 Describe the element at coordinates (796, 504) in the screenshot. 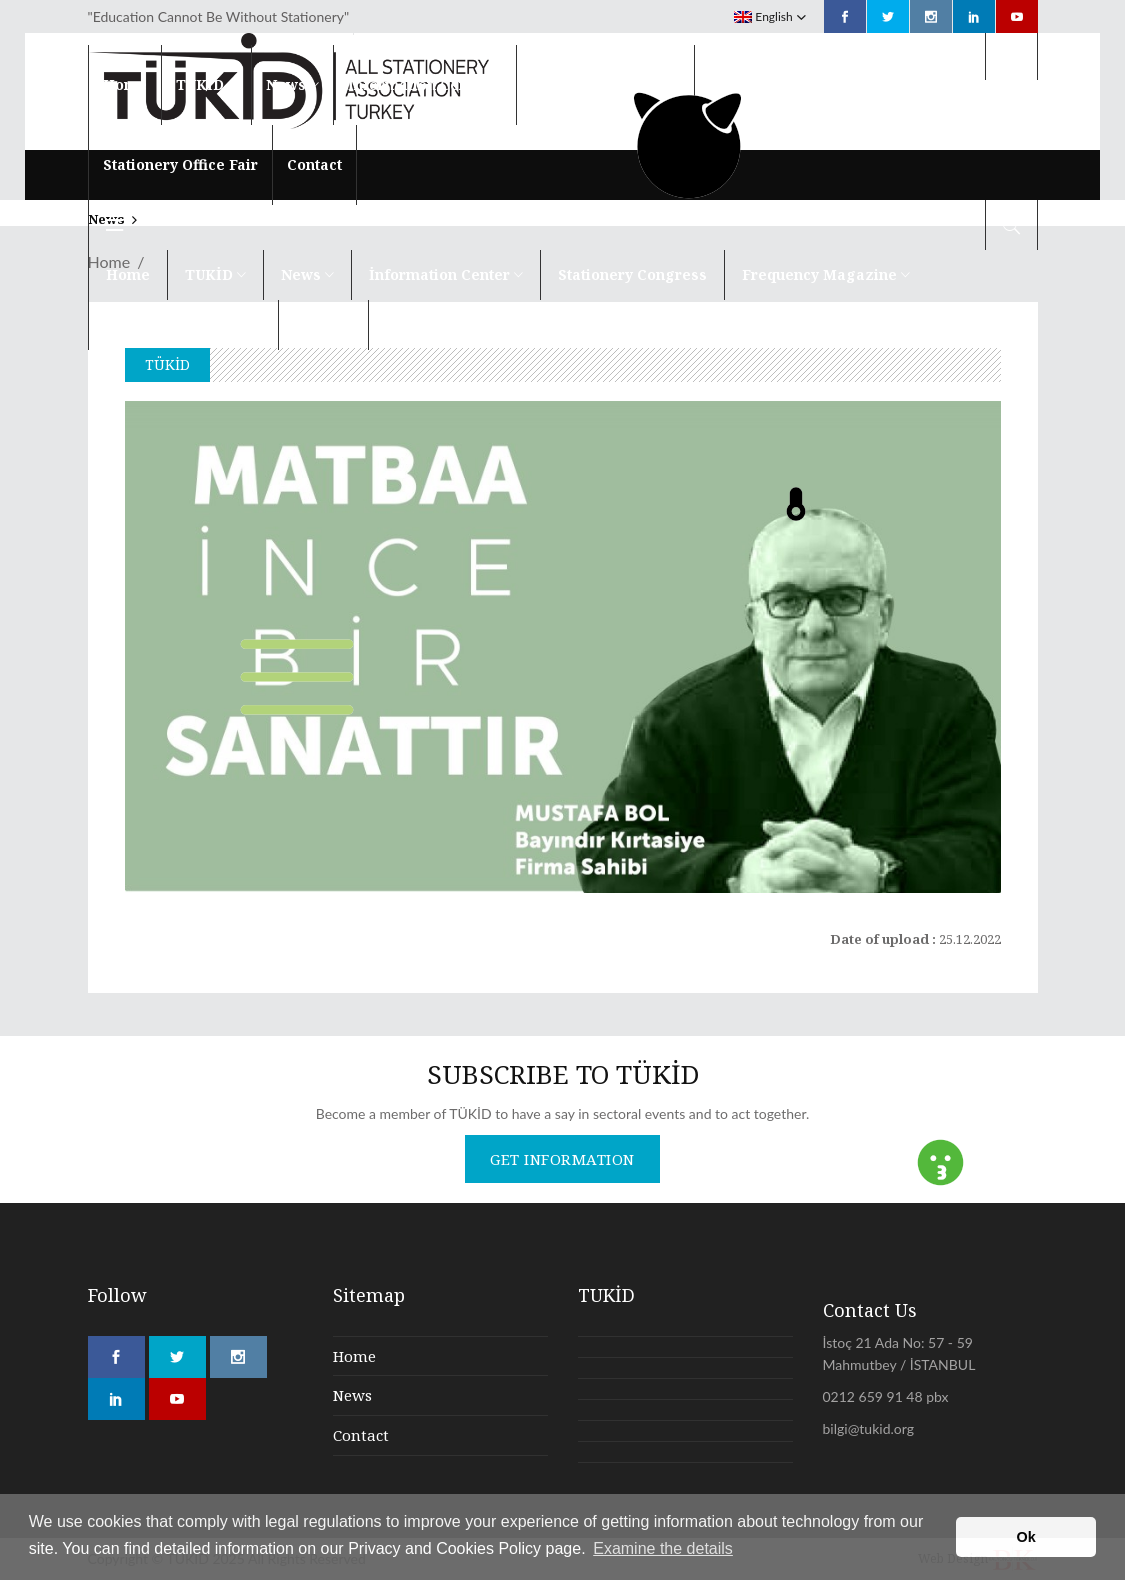

I see `indicates freezing or lowest temperature setting` at that location.